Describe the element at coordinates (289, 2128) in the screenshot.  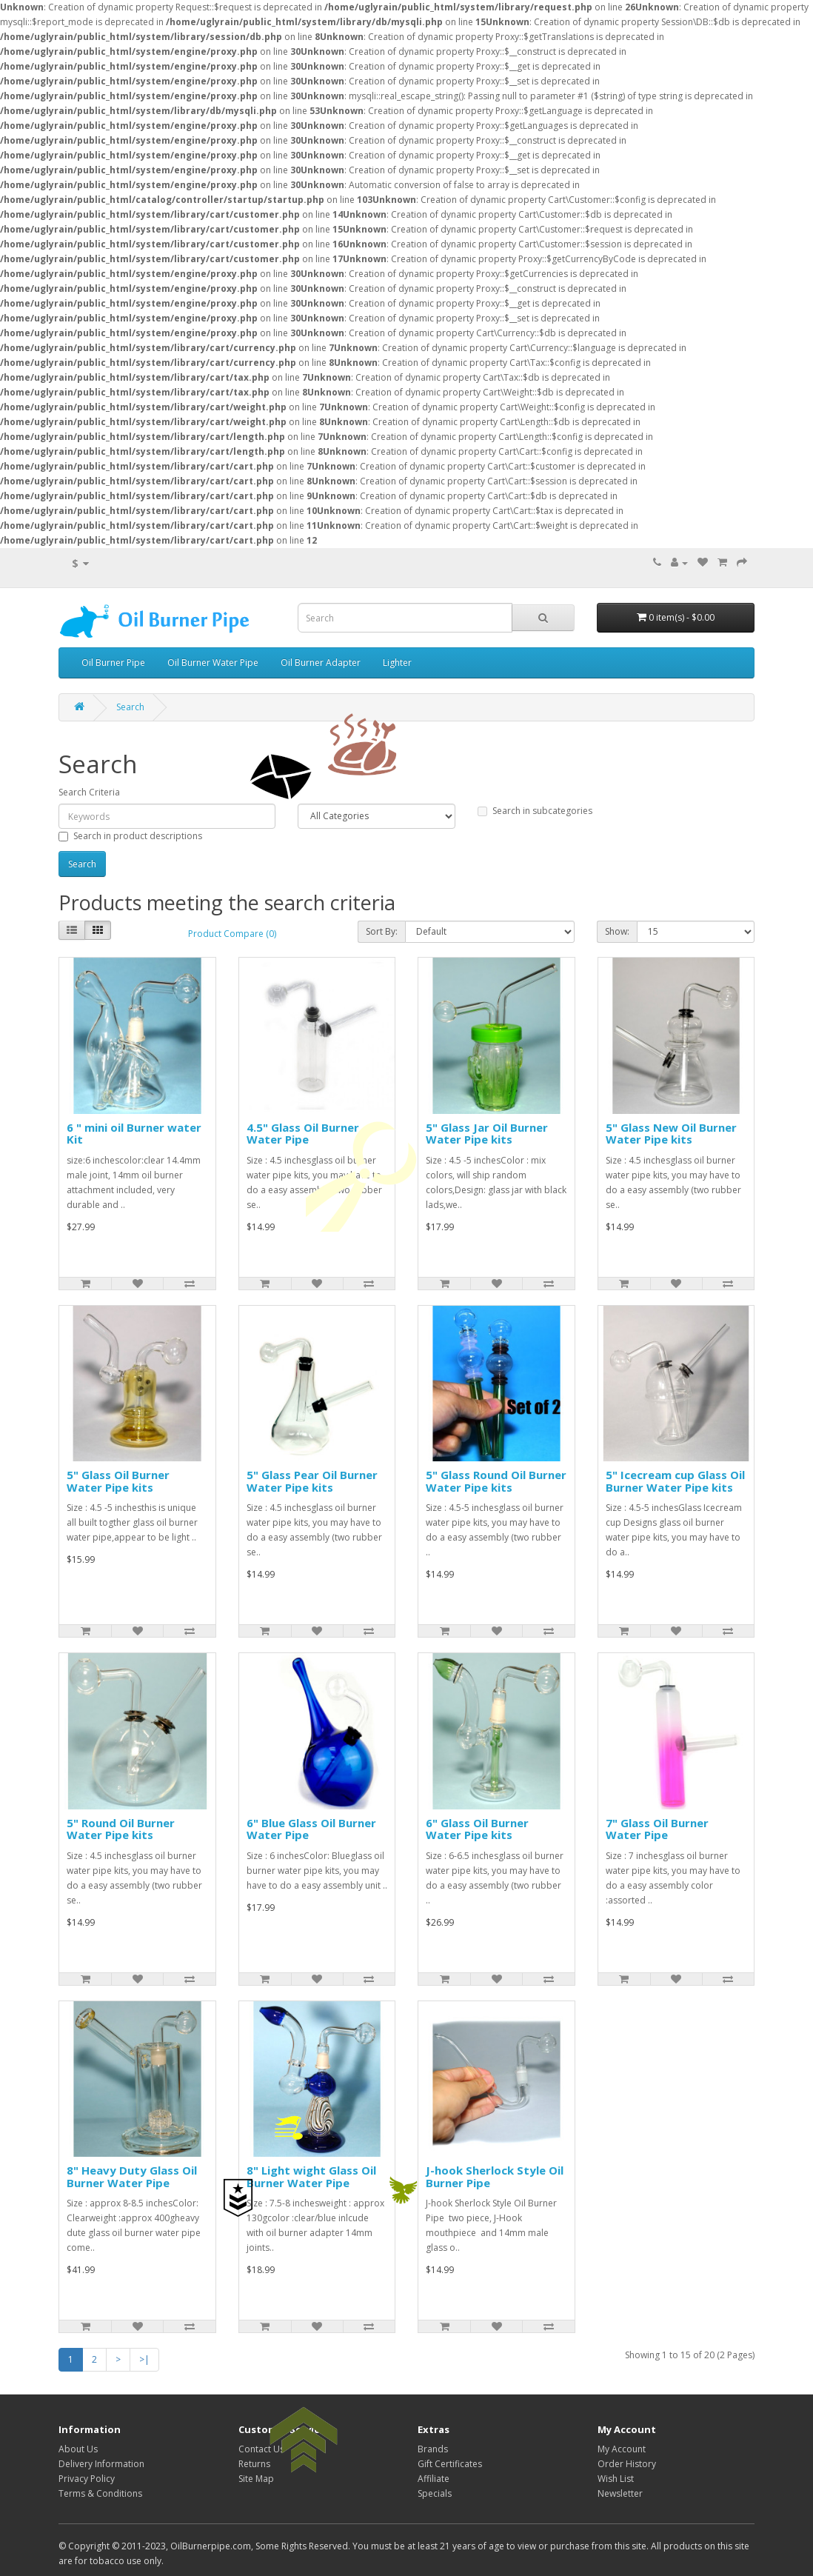
I see `play anthem or national music` at that location.